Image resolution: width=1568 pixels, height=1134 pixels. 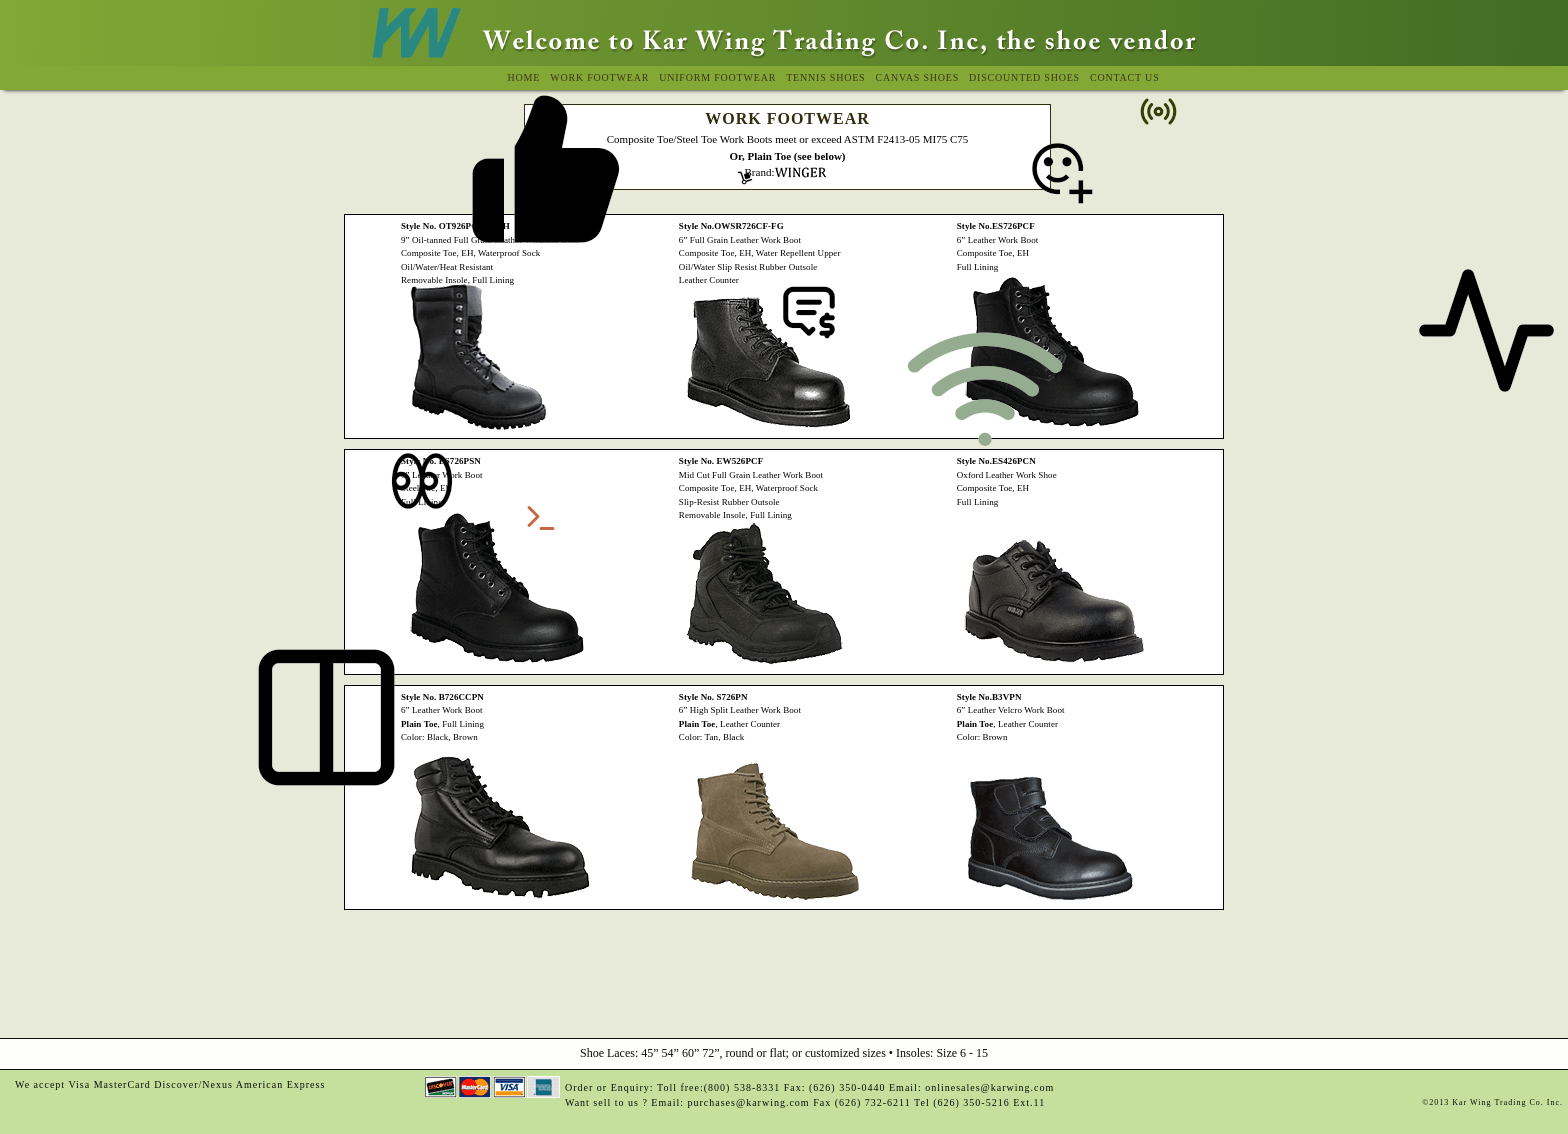 What do you see at coordinates (985, 386) in the screenshot?
I see `view wireless network connection status` at bounding box center [985, 386].